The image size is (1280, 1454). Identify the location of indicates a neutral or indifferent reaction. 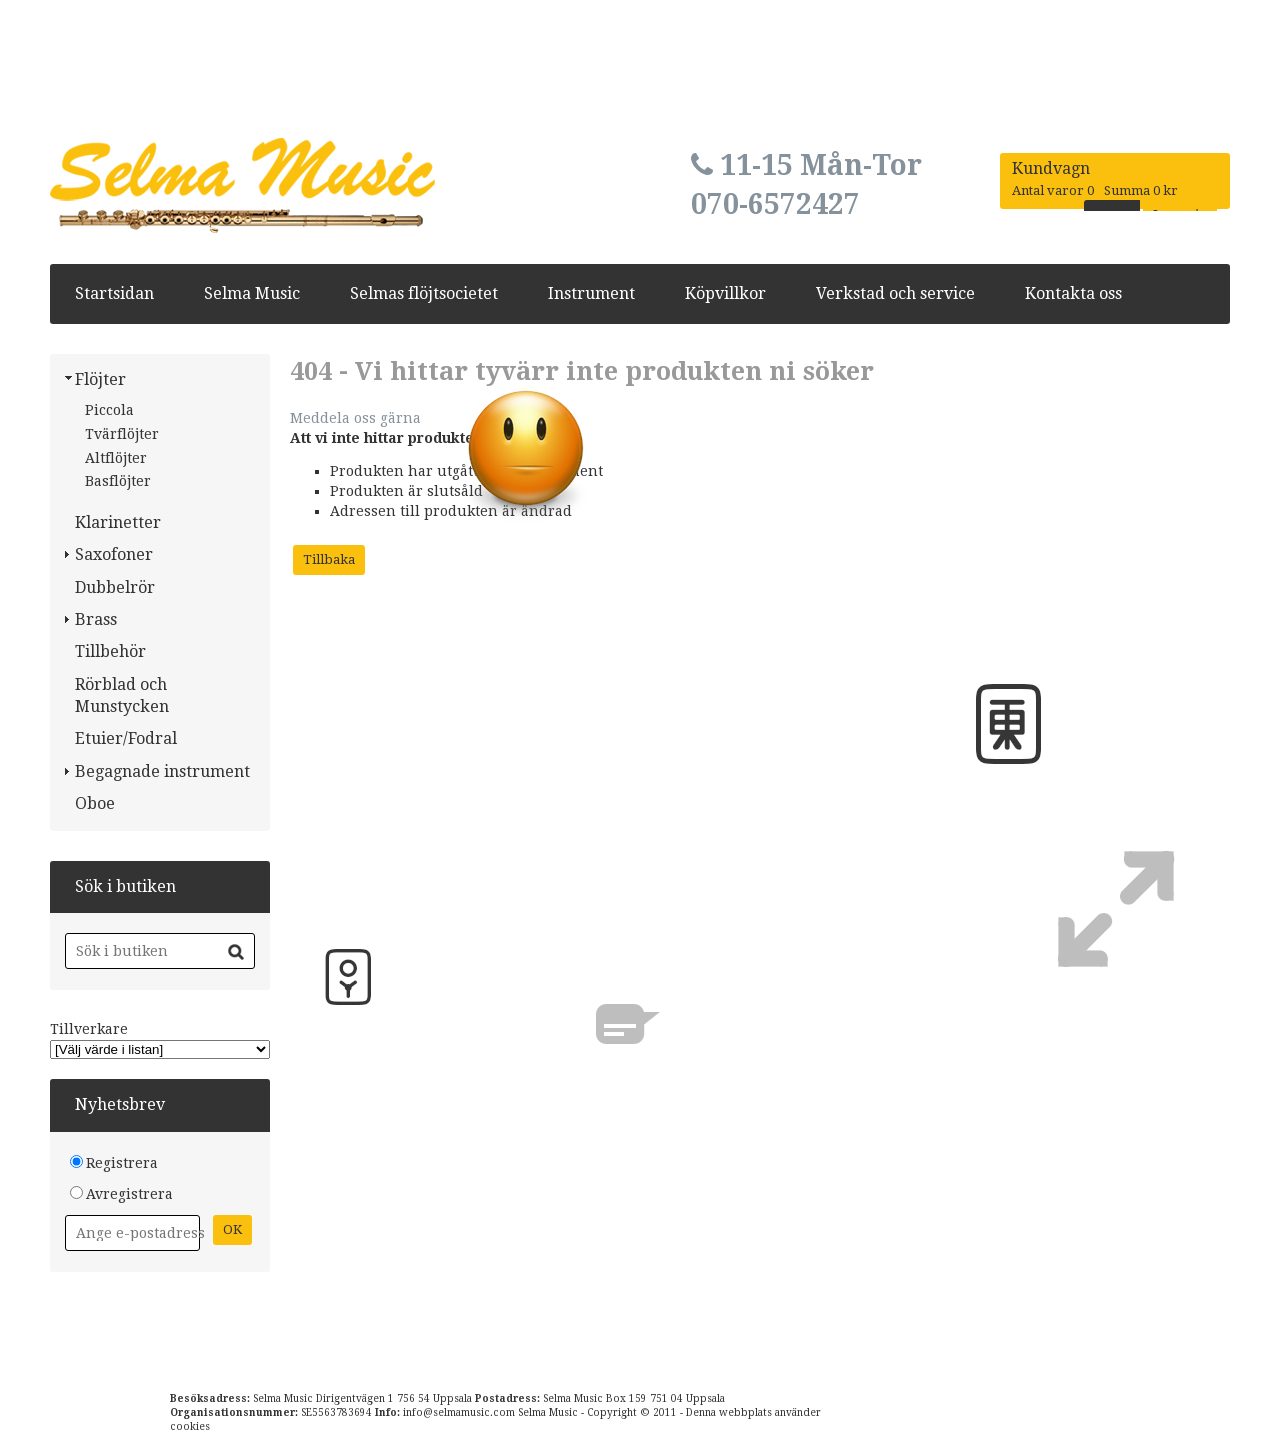
(526, 453).